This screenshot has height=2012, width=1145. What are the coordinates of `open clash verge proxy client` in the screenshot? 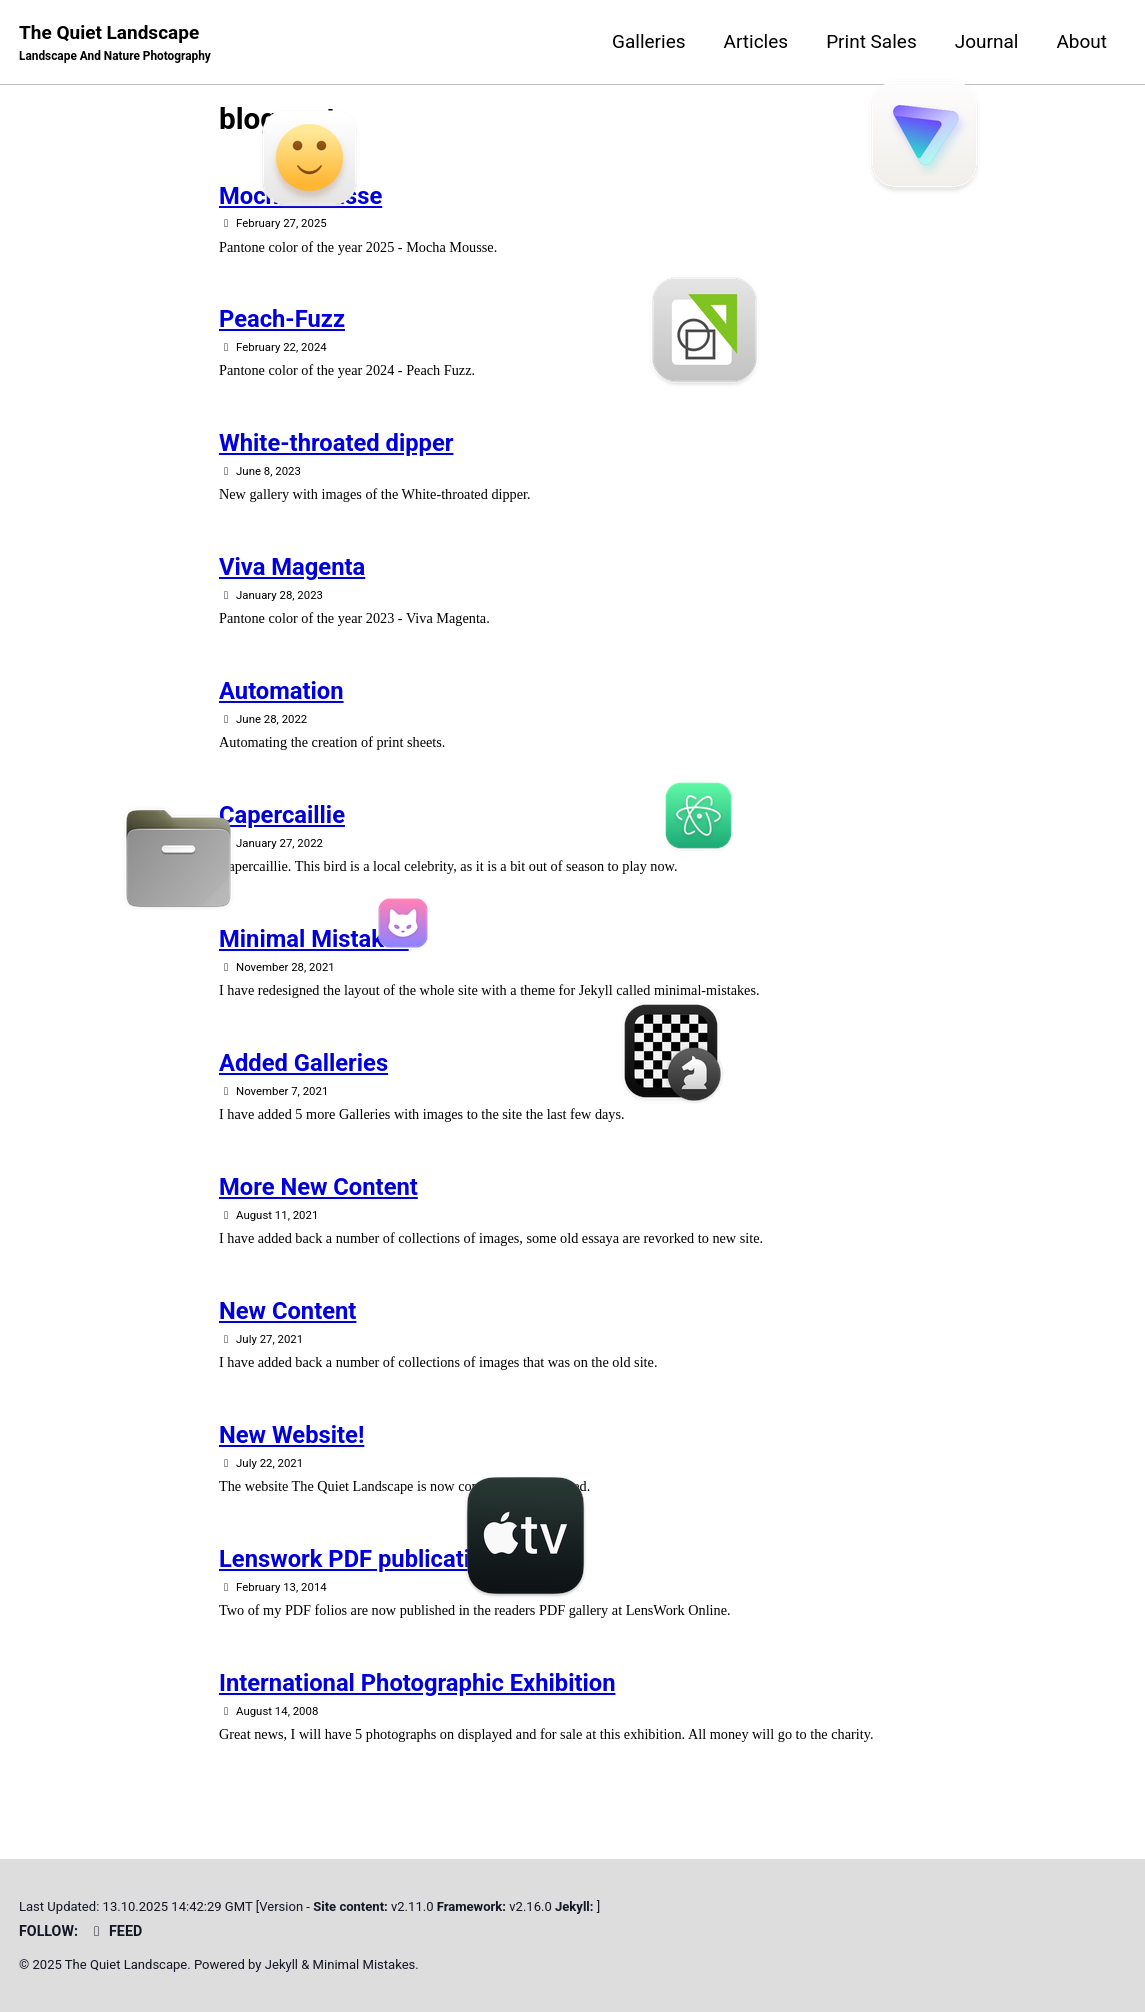 It's located at (403, 923).